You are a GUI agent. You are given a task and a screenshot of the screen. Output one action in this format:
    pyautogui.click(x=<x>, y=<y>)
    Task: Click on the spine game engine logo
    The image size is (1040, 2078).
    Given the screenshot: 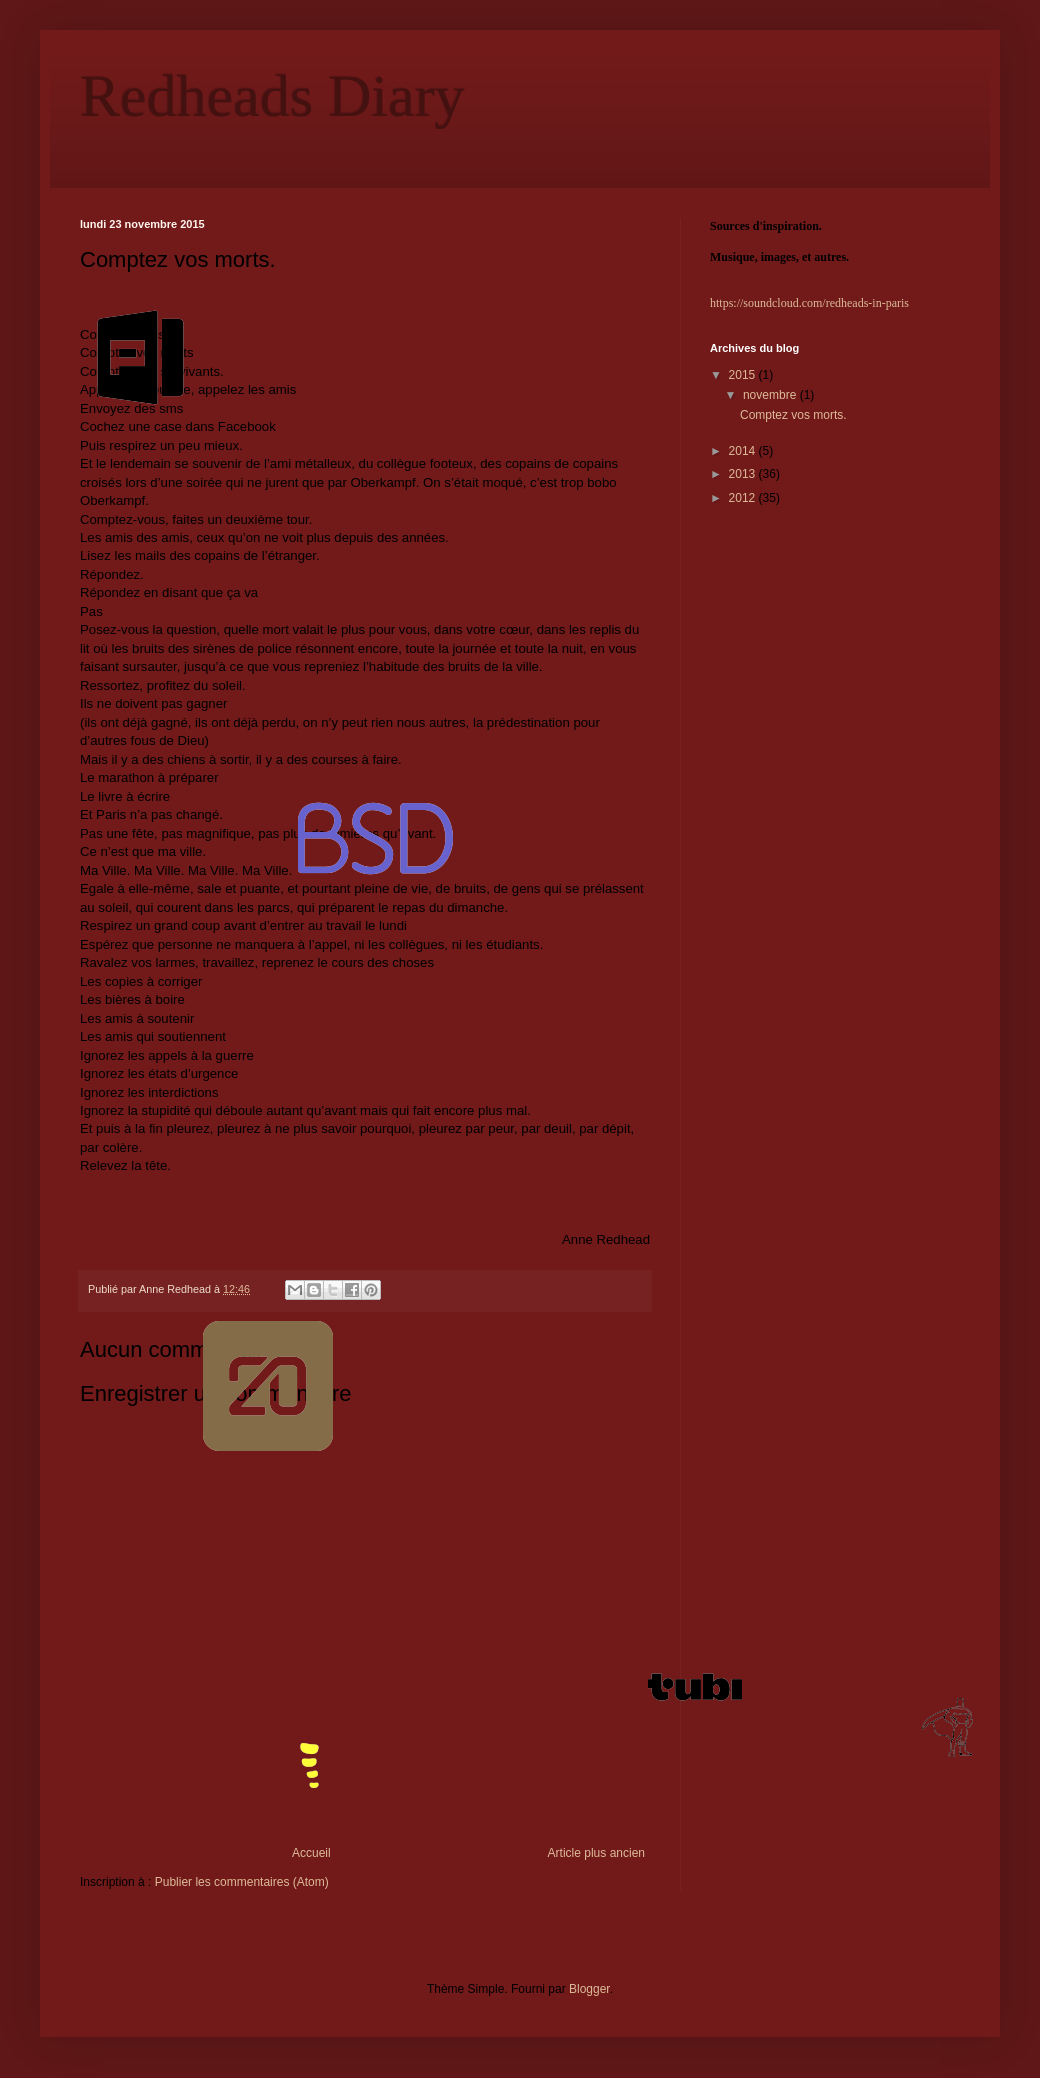 What is the action you would take?
    pyautogui.click(x=309, y=1765)
    